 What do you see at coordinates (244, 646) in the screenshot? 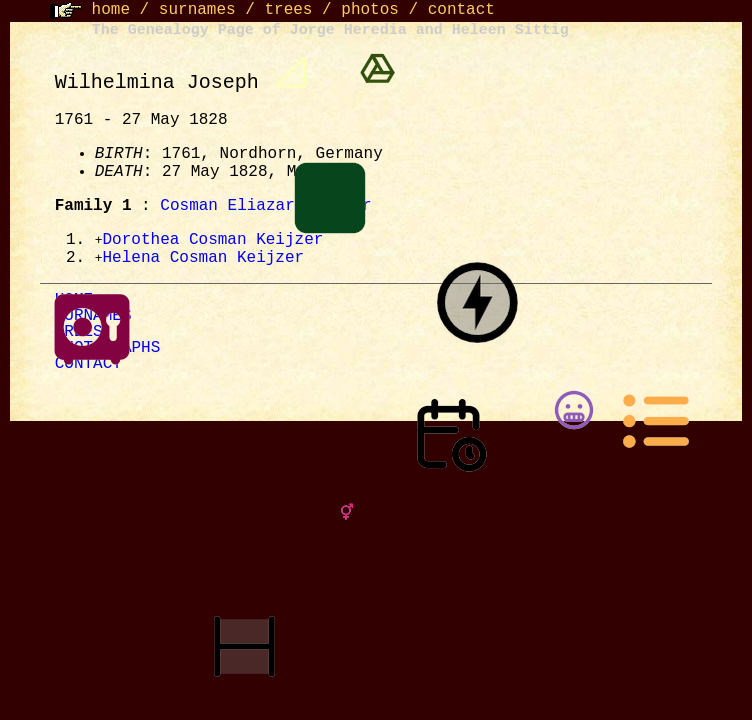
I see `format text as a heading` at bounding box center [244, 646].